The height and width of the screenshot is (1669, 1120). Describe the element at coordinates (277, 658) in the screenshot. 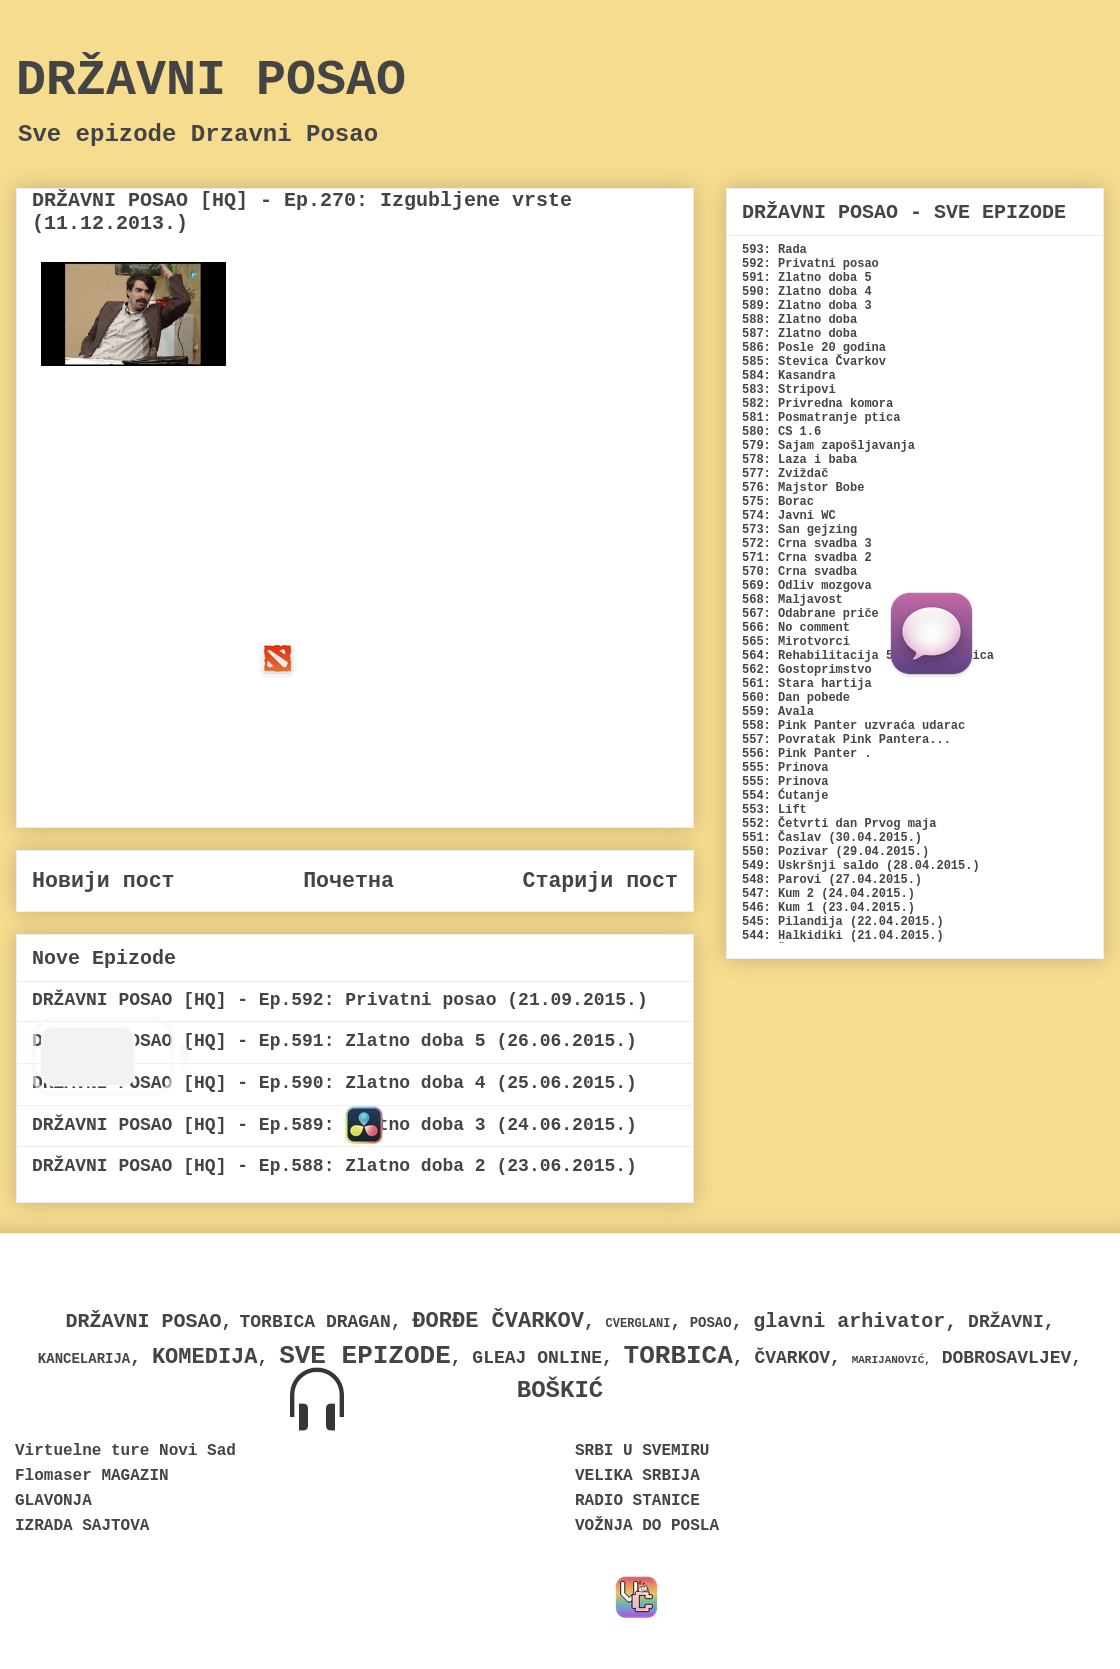

I see `launch Dota 2 game` at that location.